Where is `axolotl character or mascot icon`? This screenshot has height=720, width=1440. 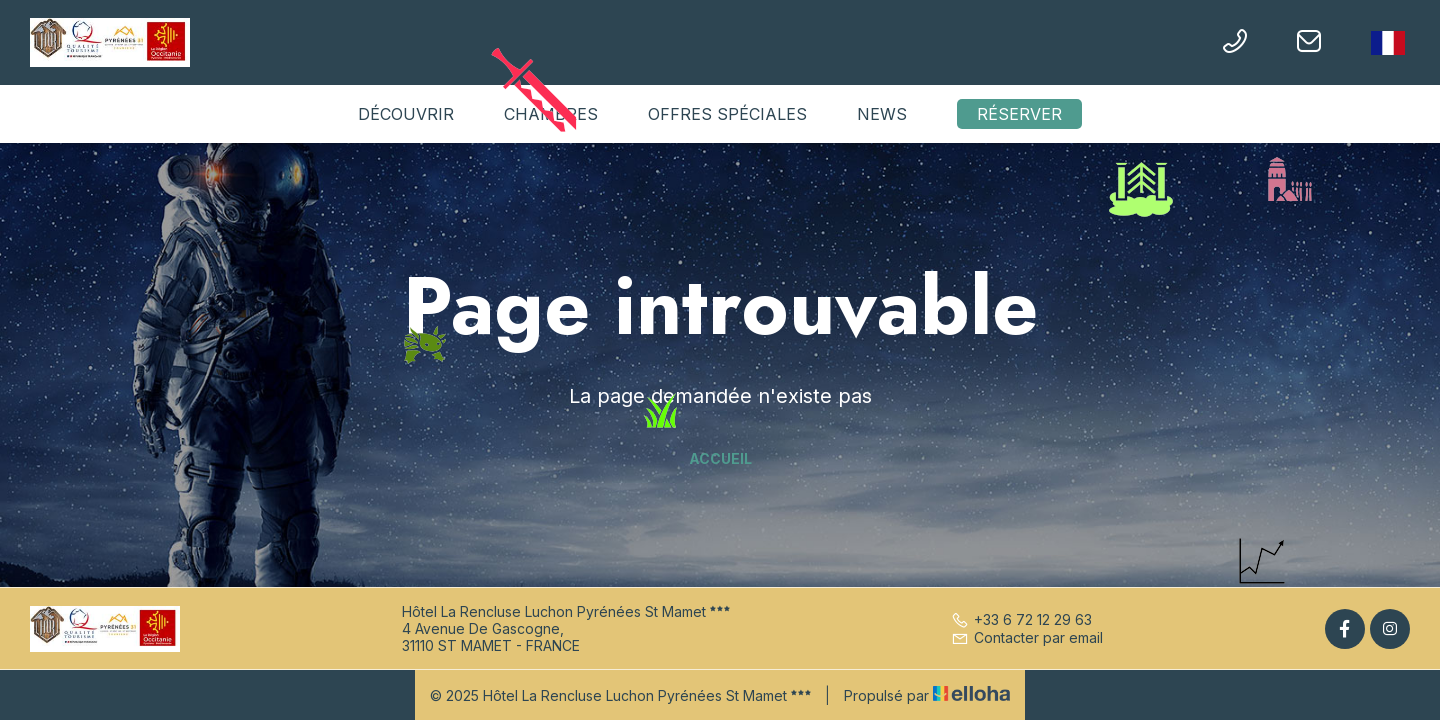
axolotl character or mascot icon is located at coordinates (425, 343).